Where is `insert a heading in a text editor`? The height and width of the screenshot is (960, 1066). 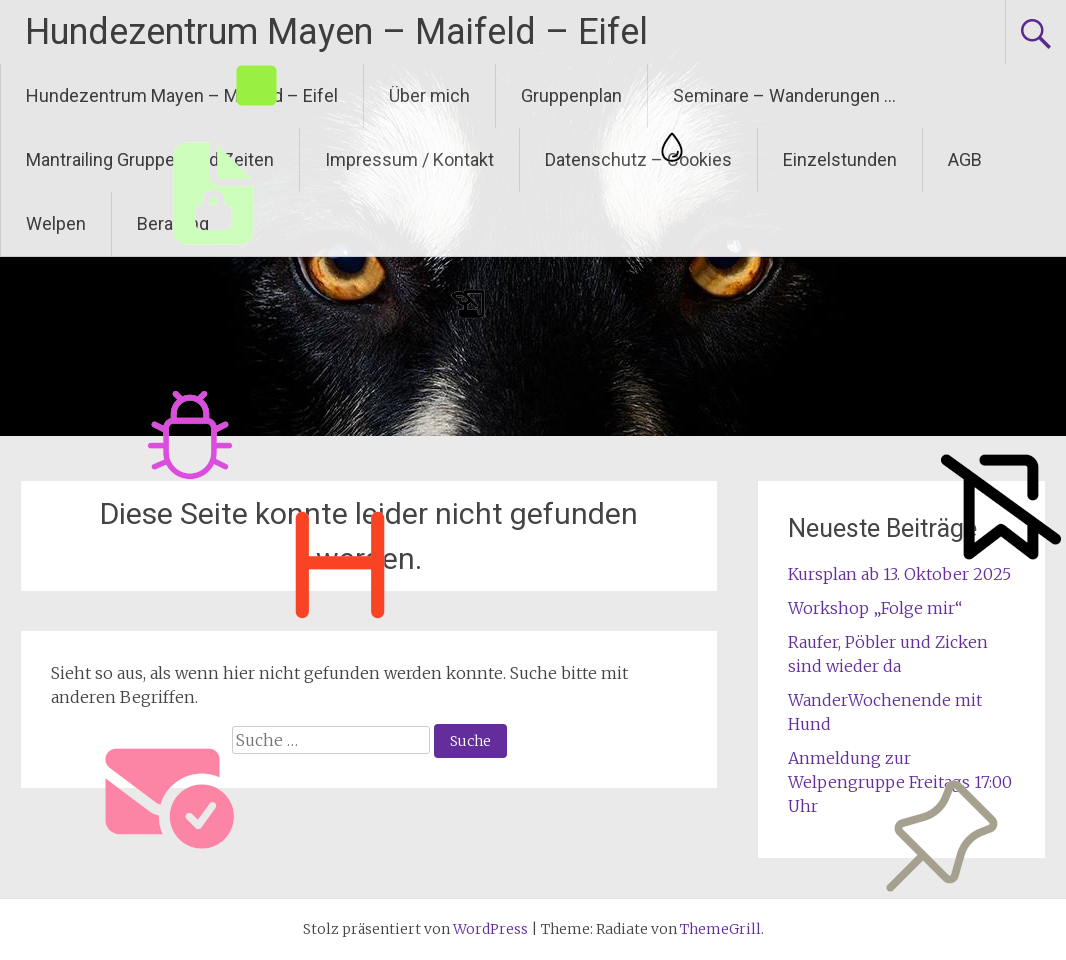 insert a heading in a text editor is located at coordinates (340, 565).